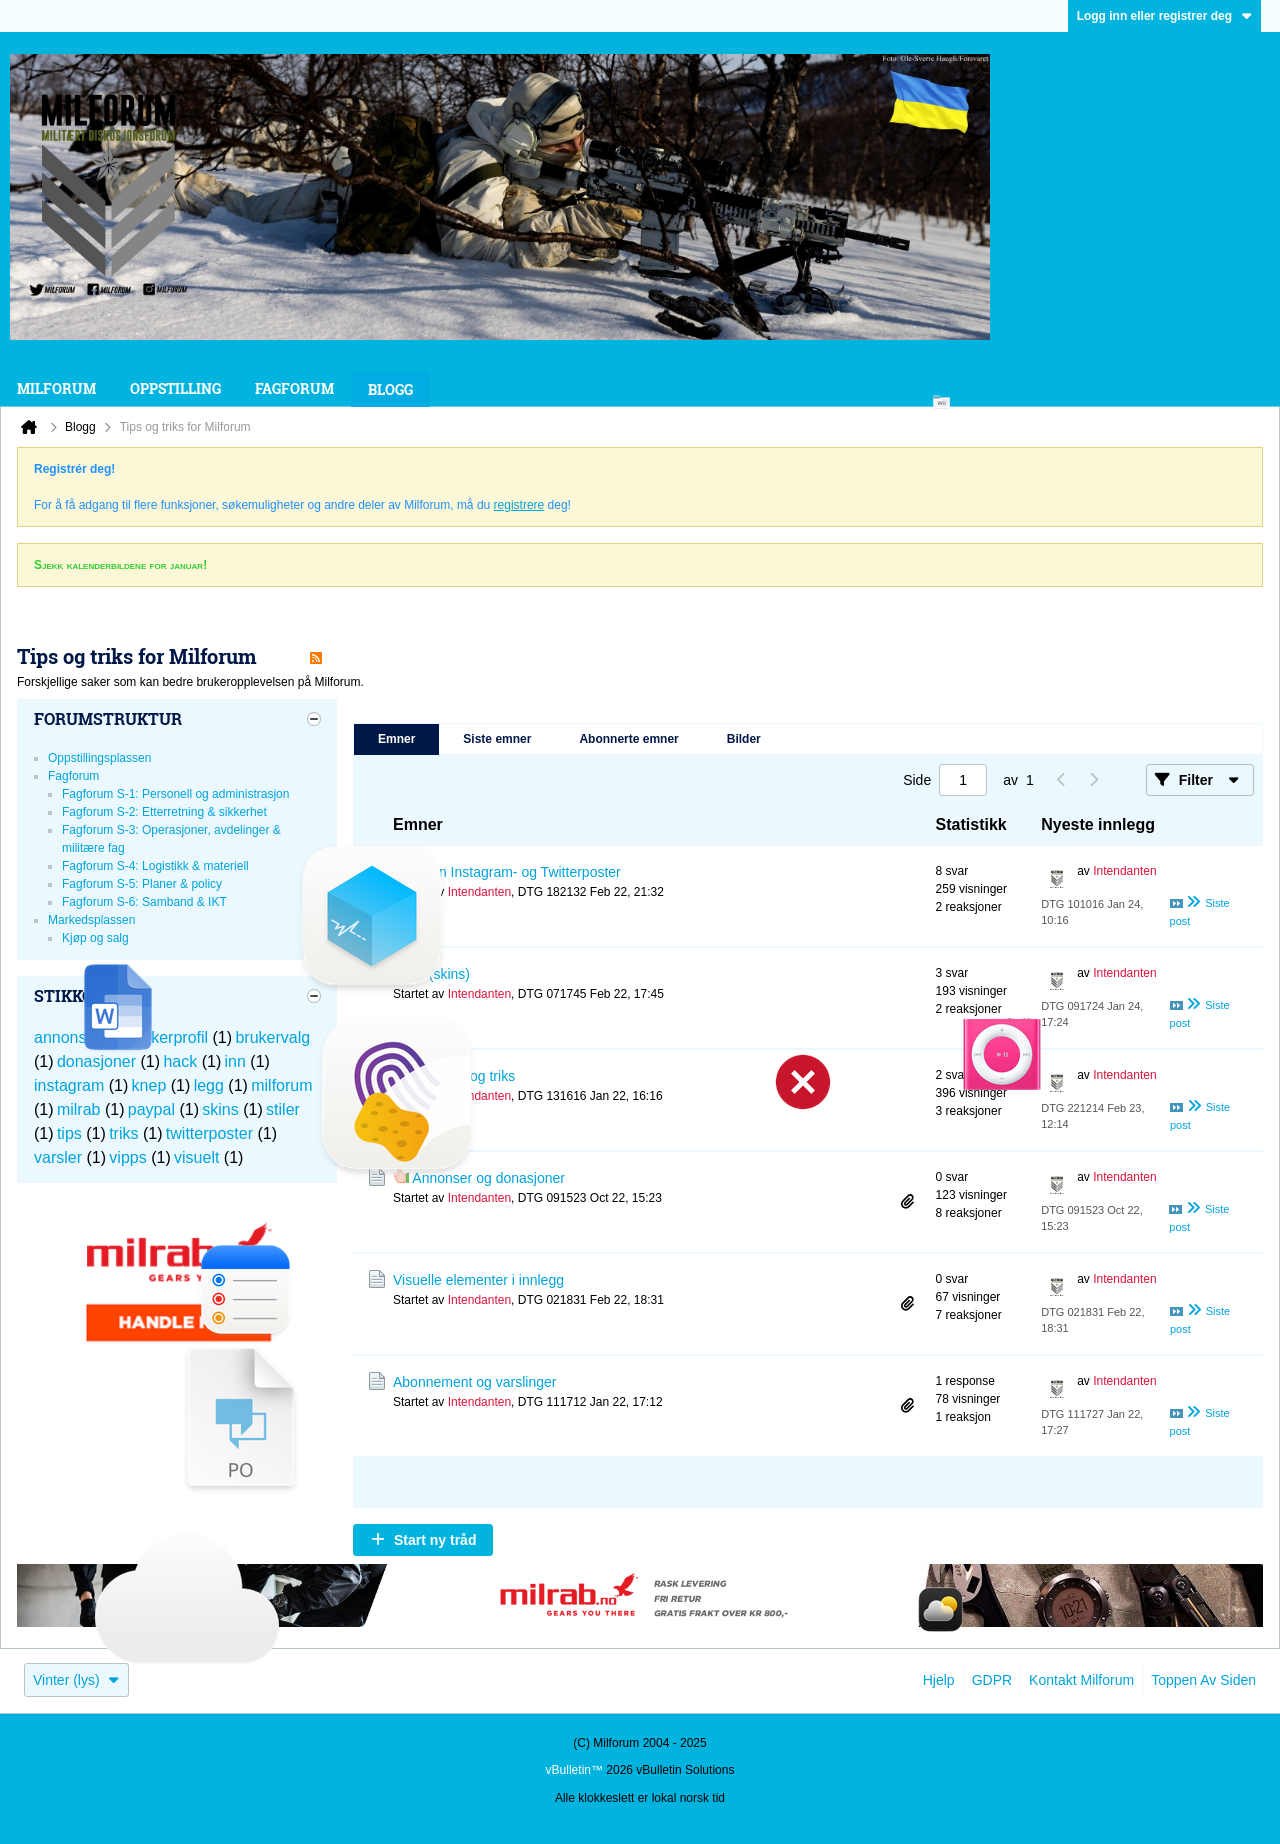 The image size is (1280, 1844). I want to click on folder for nintendo wii related files and games, so click(941, 402).